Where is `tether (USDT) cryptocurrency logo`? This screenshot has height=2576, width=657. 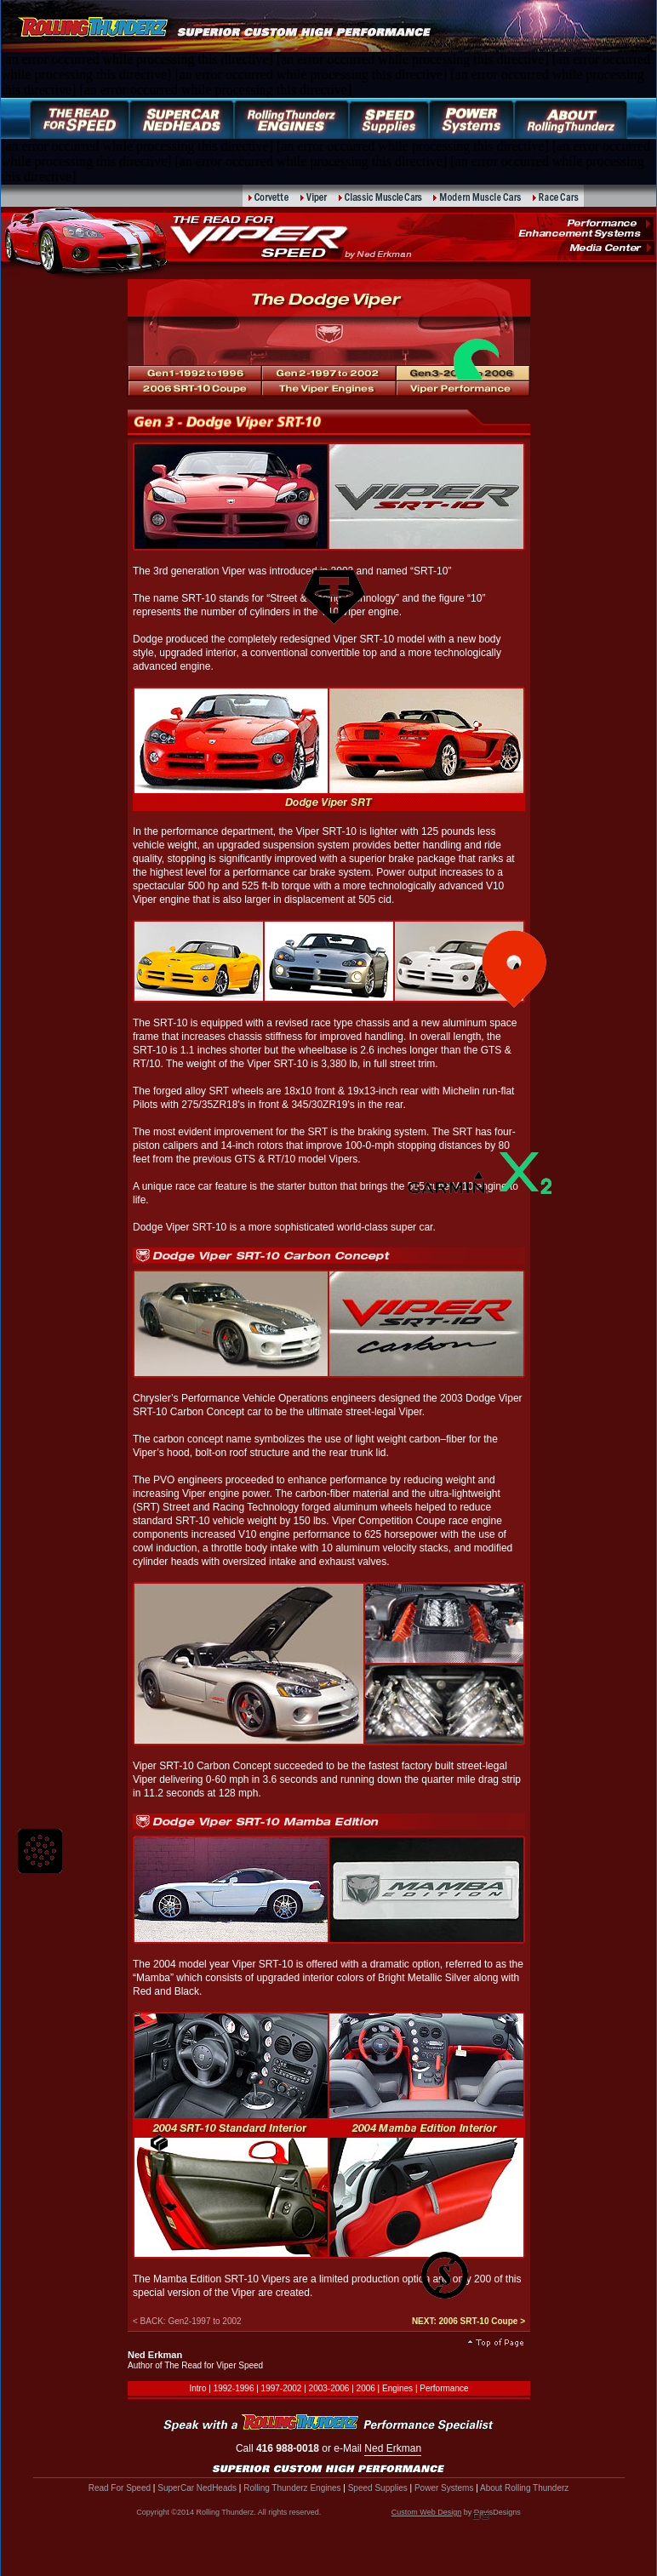 tether (USDT) cryptocurrency logo is located at coordinates (334, 597).